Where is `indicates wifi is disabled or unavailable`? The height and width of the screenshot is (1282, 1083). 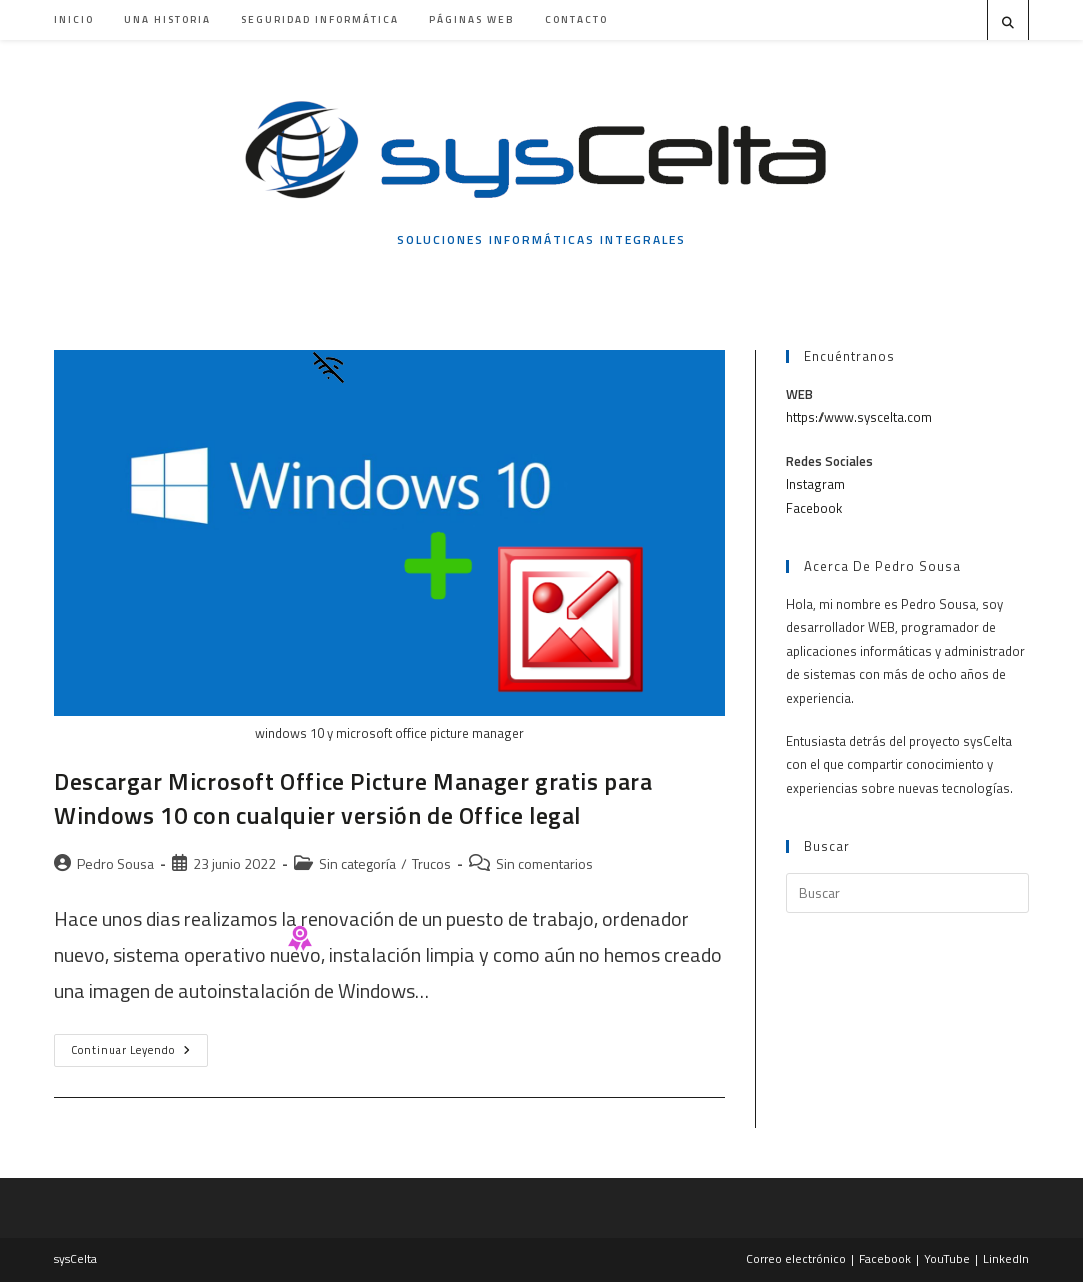 indicates wifi is disabled or unavailable is located at coordinates (328, 367).